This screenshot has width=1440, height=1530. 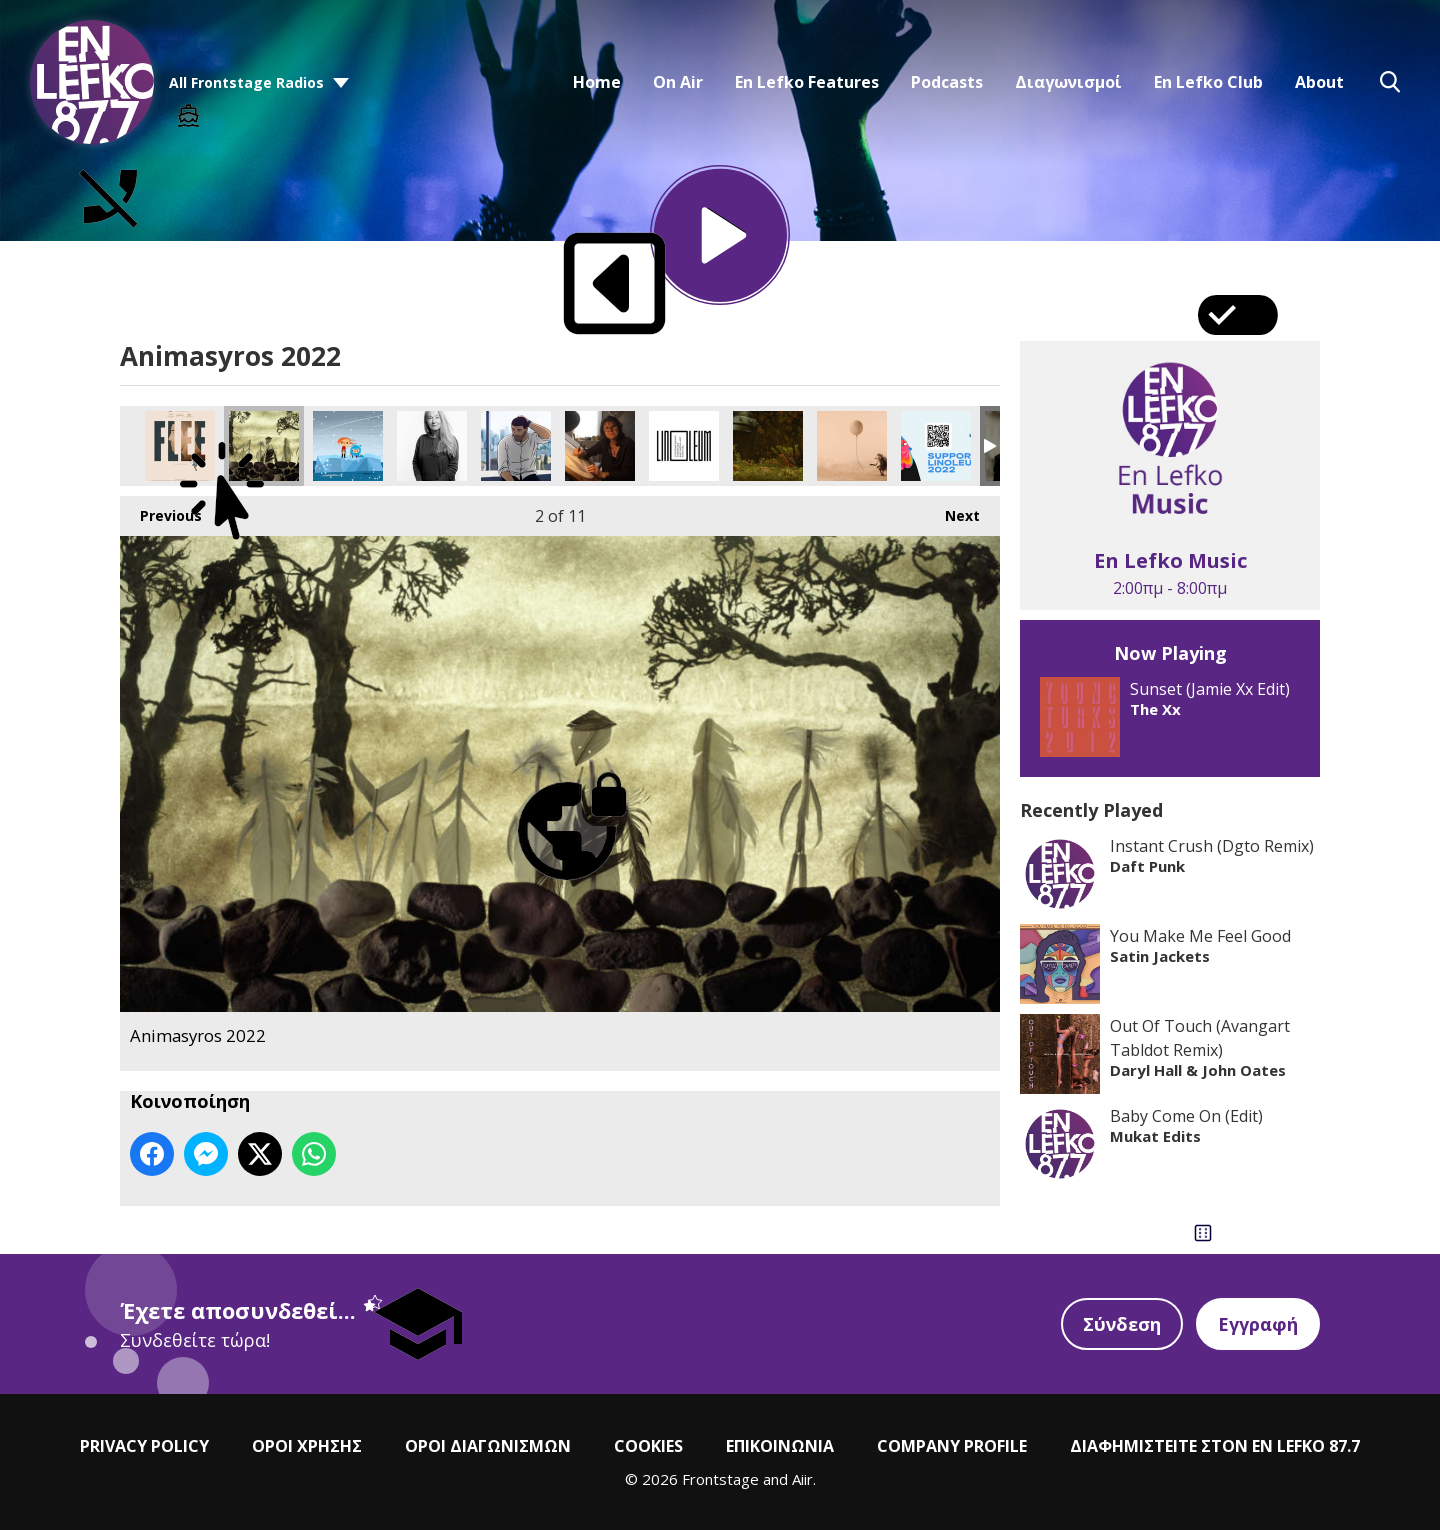 I want to click on access education or school-related content, so click(x=418, y=1324).